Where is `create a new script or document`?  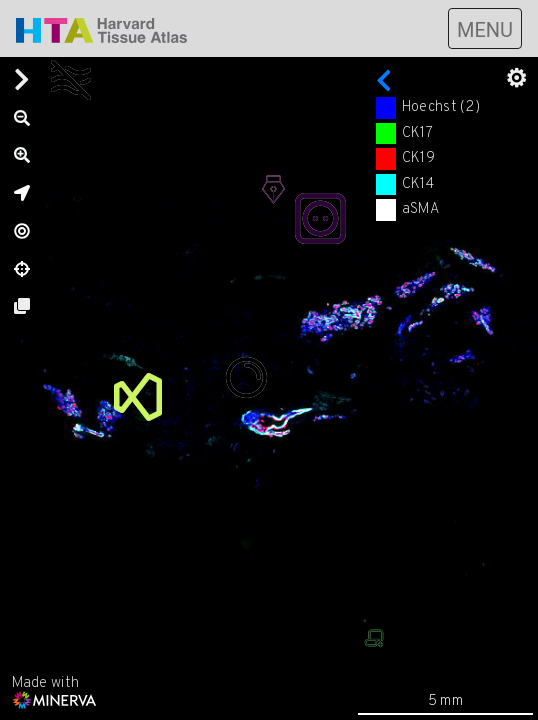 create a new script or document is located at coordinates (374, 638).